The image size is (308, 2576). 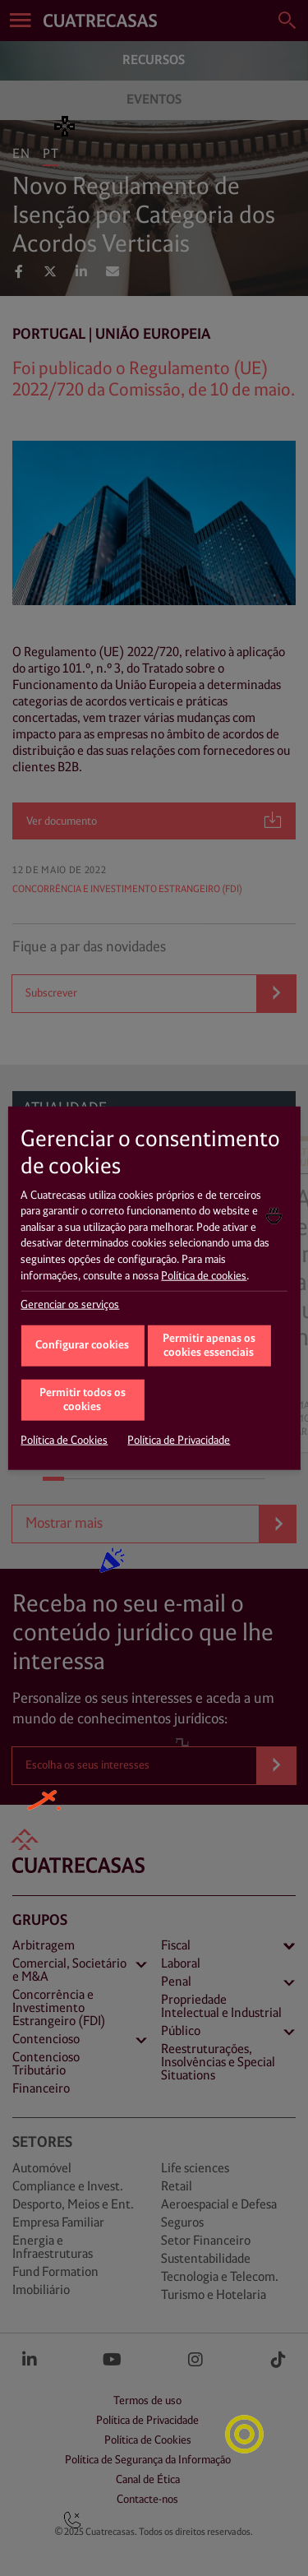 I want to click on access games or gaming section, so click(x=65, y=127).